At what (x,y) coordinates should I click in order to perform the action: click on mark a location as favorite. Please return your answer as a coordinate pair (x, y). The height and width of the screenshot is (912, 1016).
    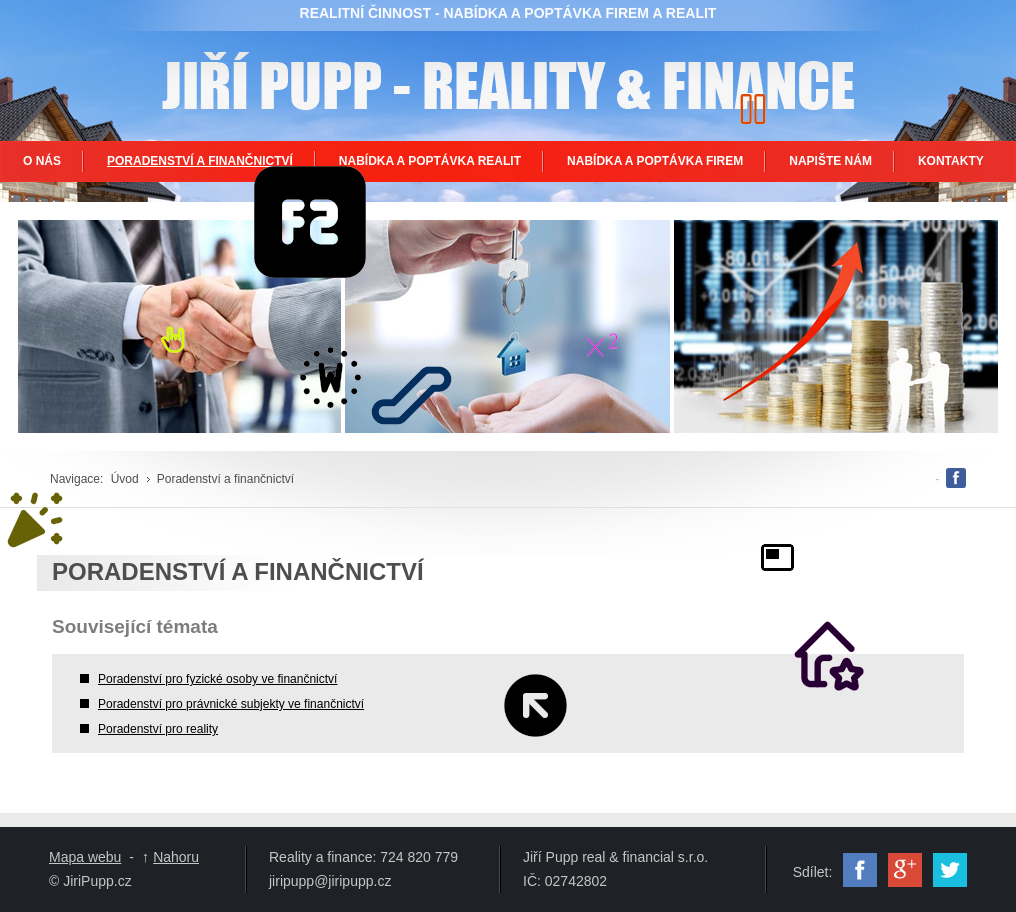
    Looking at the image, I should click on (827, 654).